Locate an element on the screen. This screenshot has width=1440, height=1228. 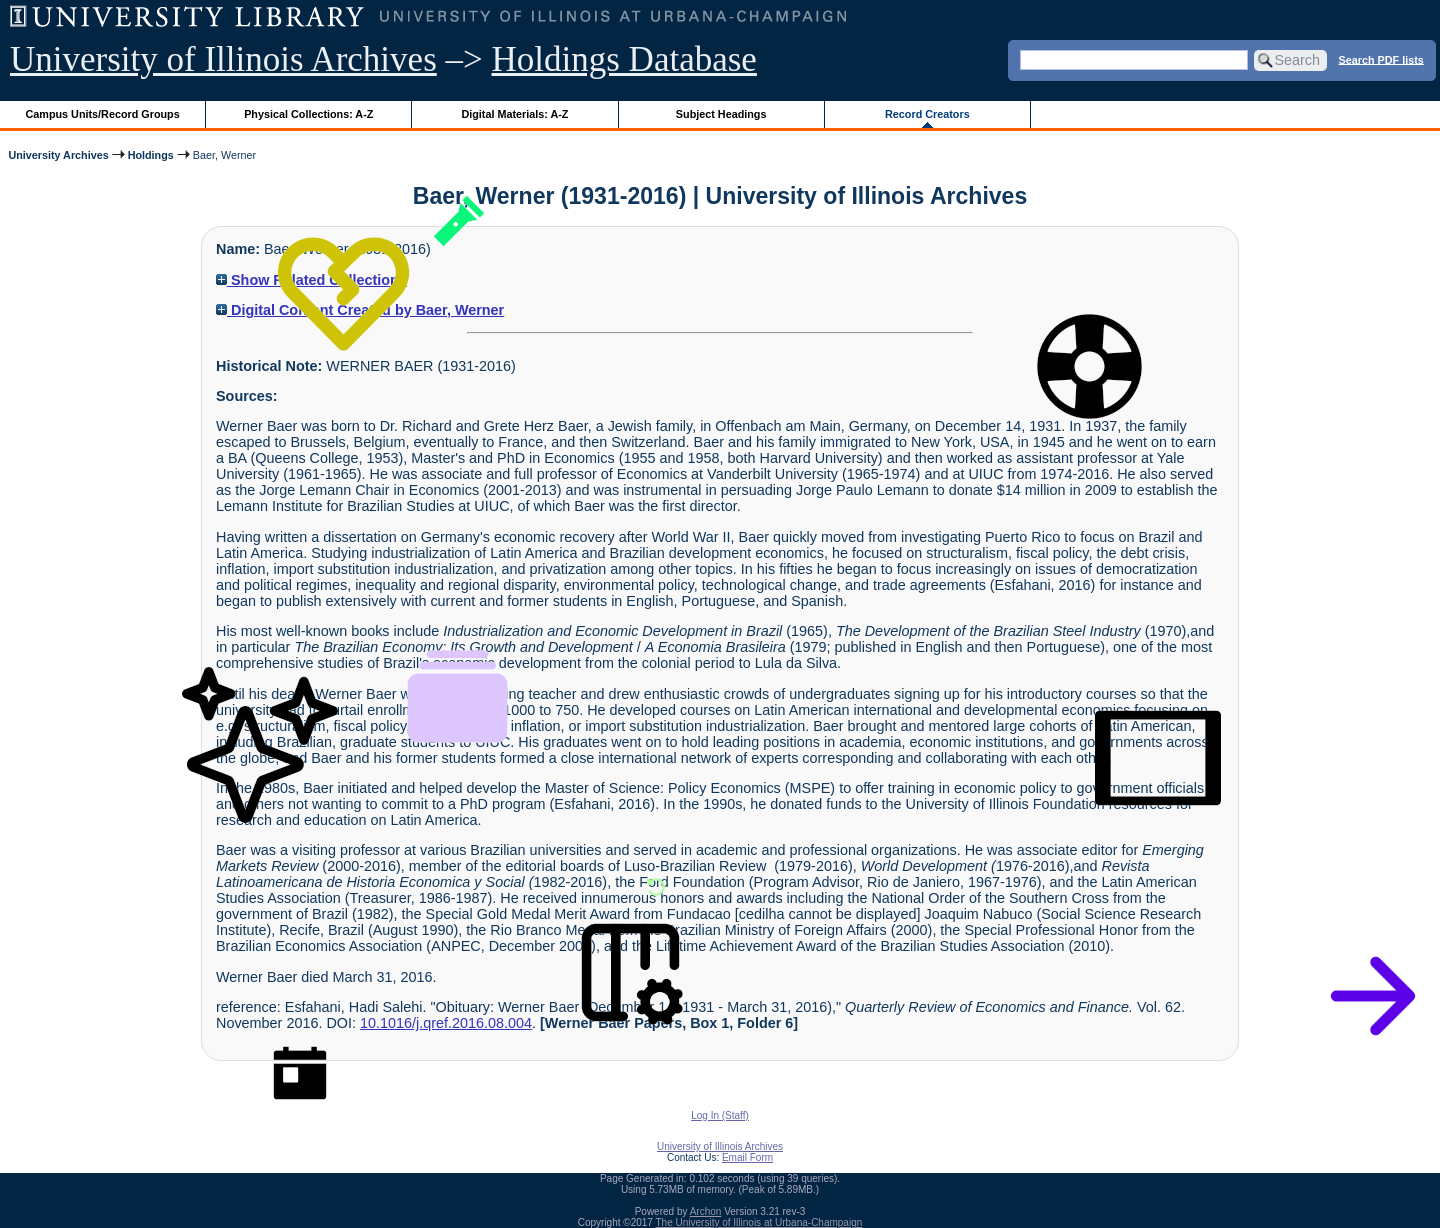
access help or support center is located at coordinates (1089, 366).